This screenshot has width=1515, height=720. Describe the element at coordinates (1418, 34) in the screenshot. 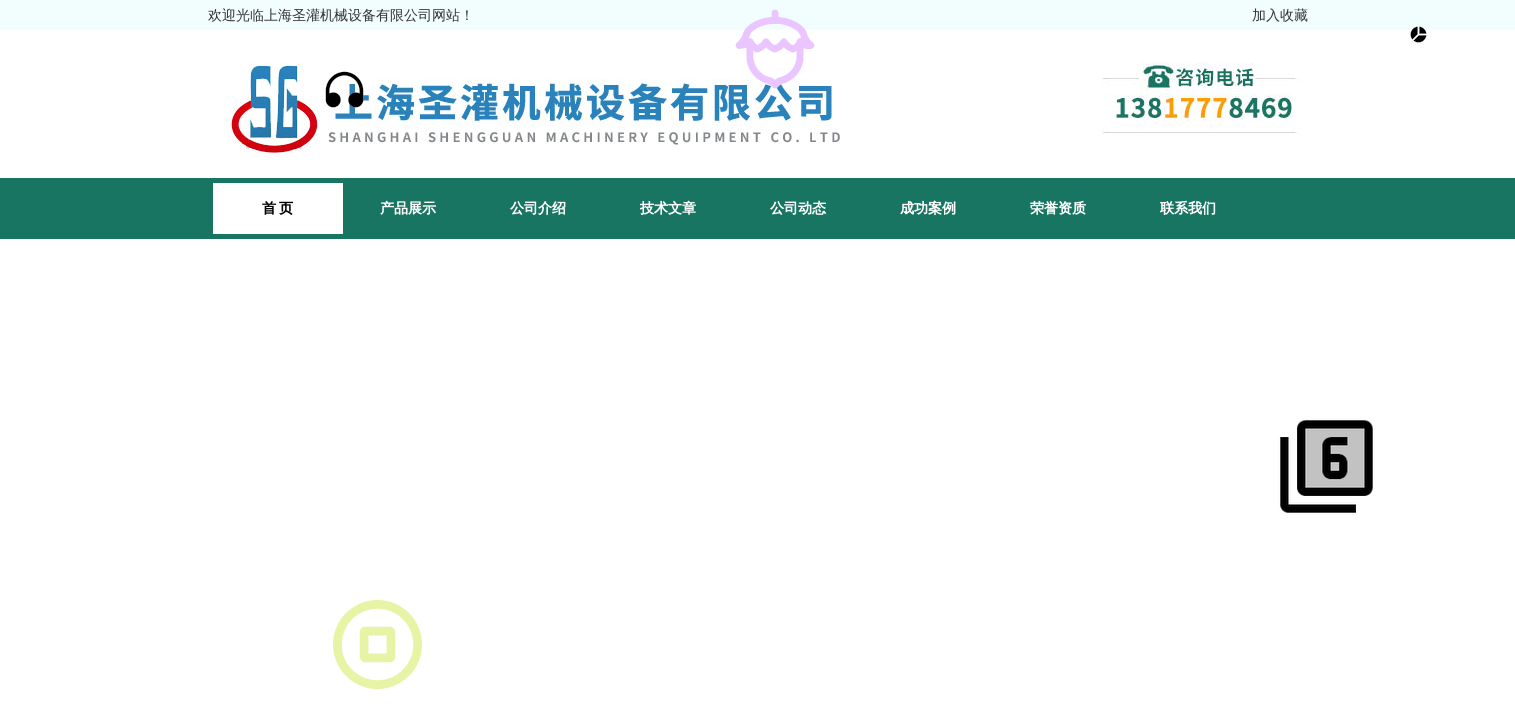

I see `view data breakdown by category` at that location.